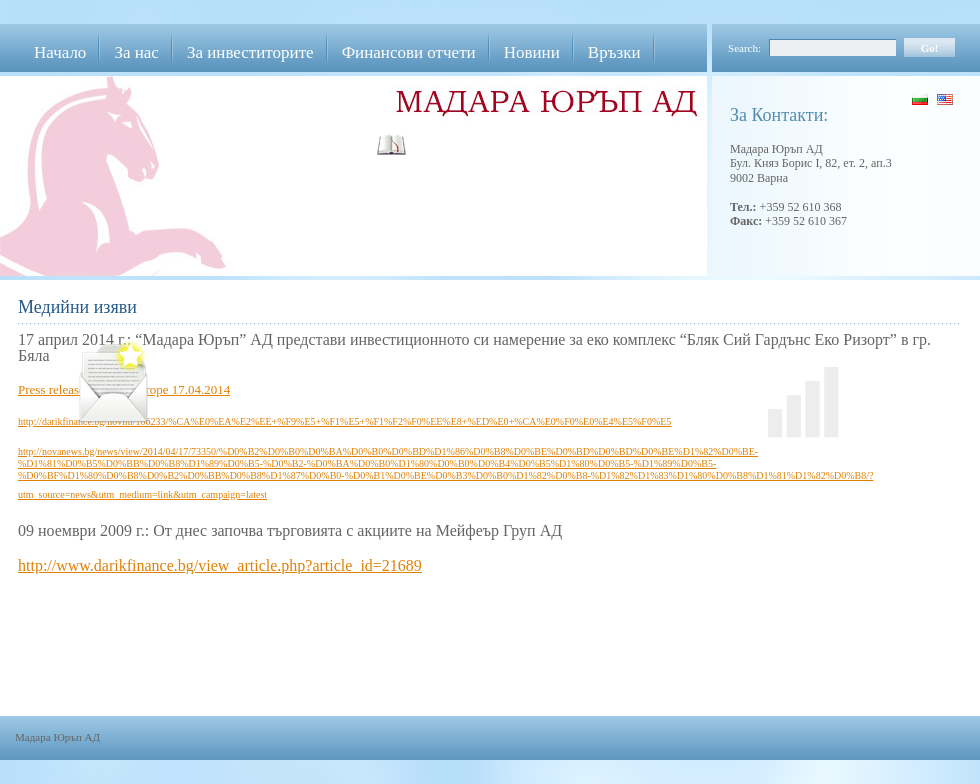 This screenshot has height=784, width=980. What do you see at coordinates (805, 404) in the screenshot?
I see `indicates no cellular signal available` at bounding box center [805, 404].